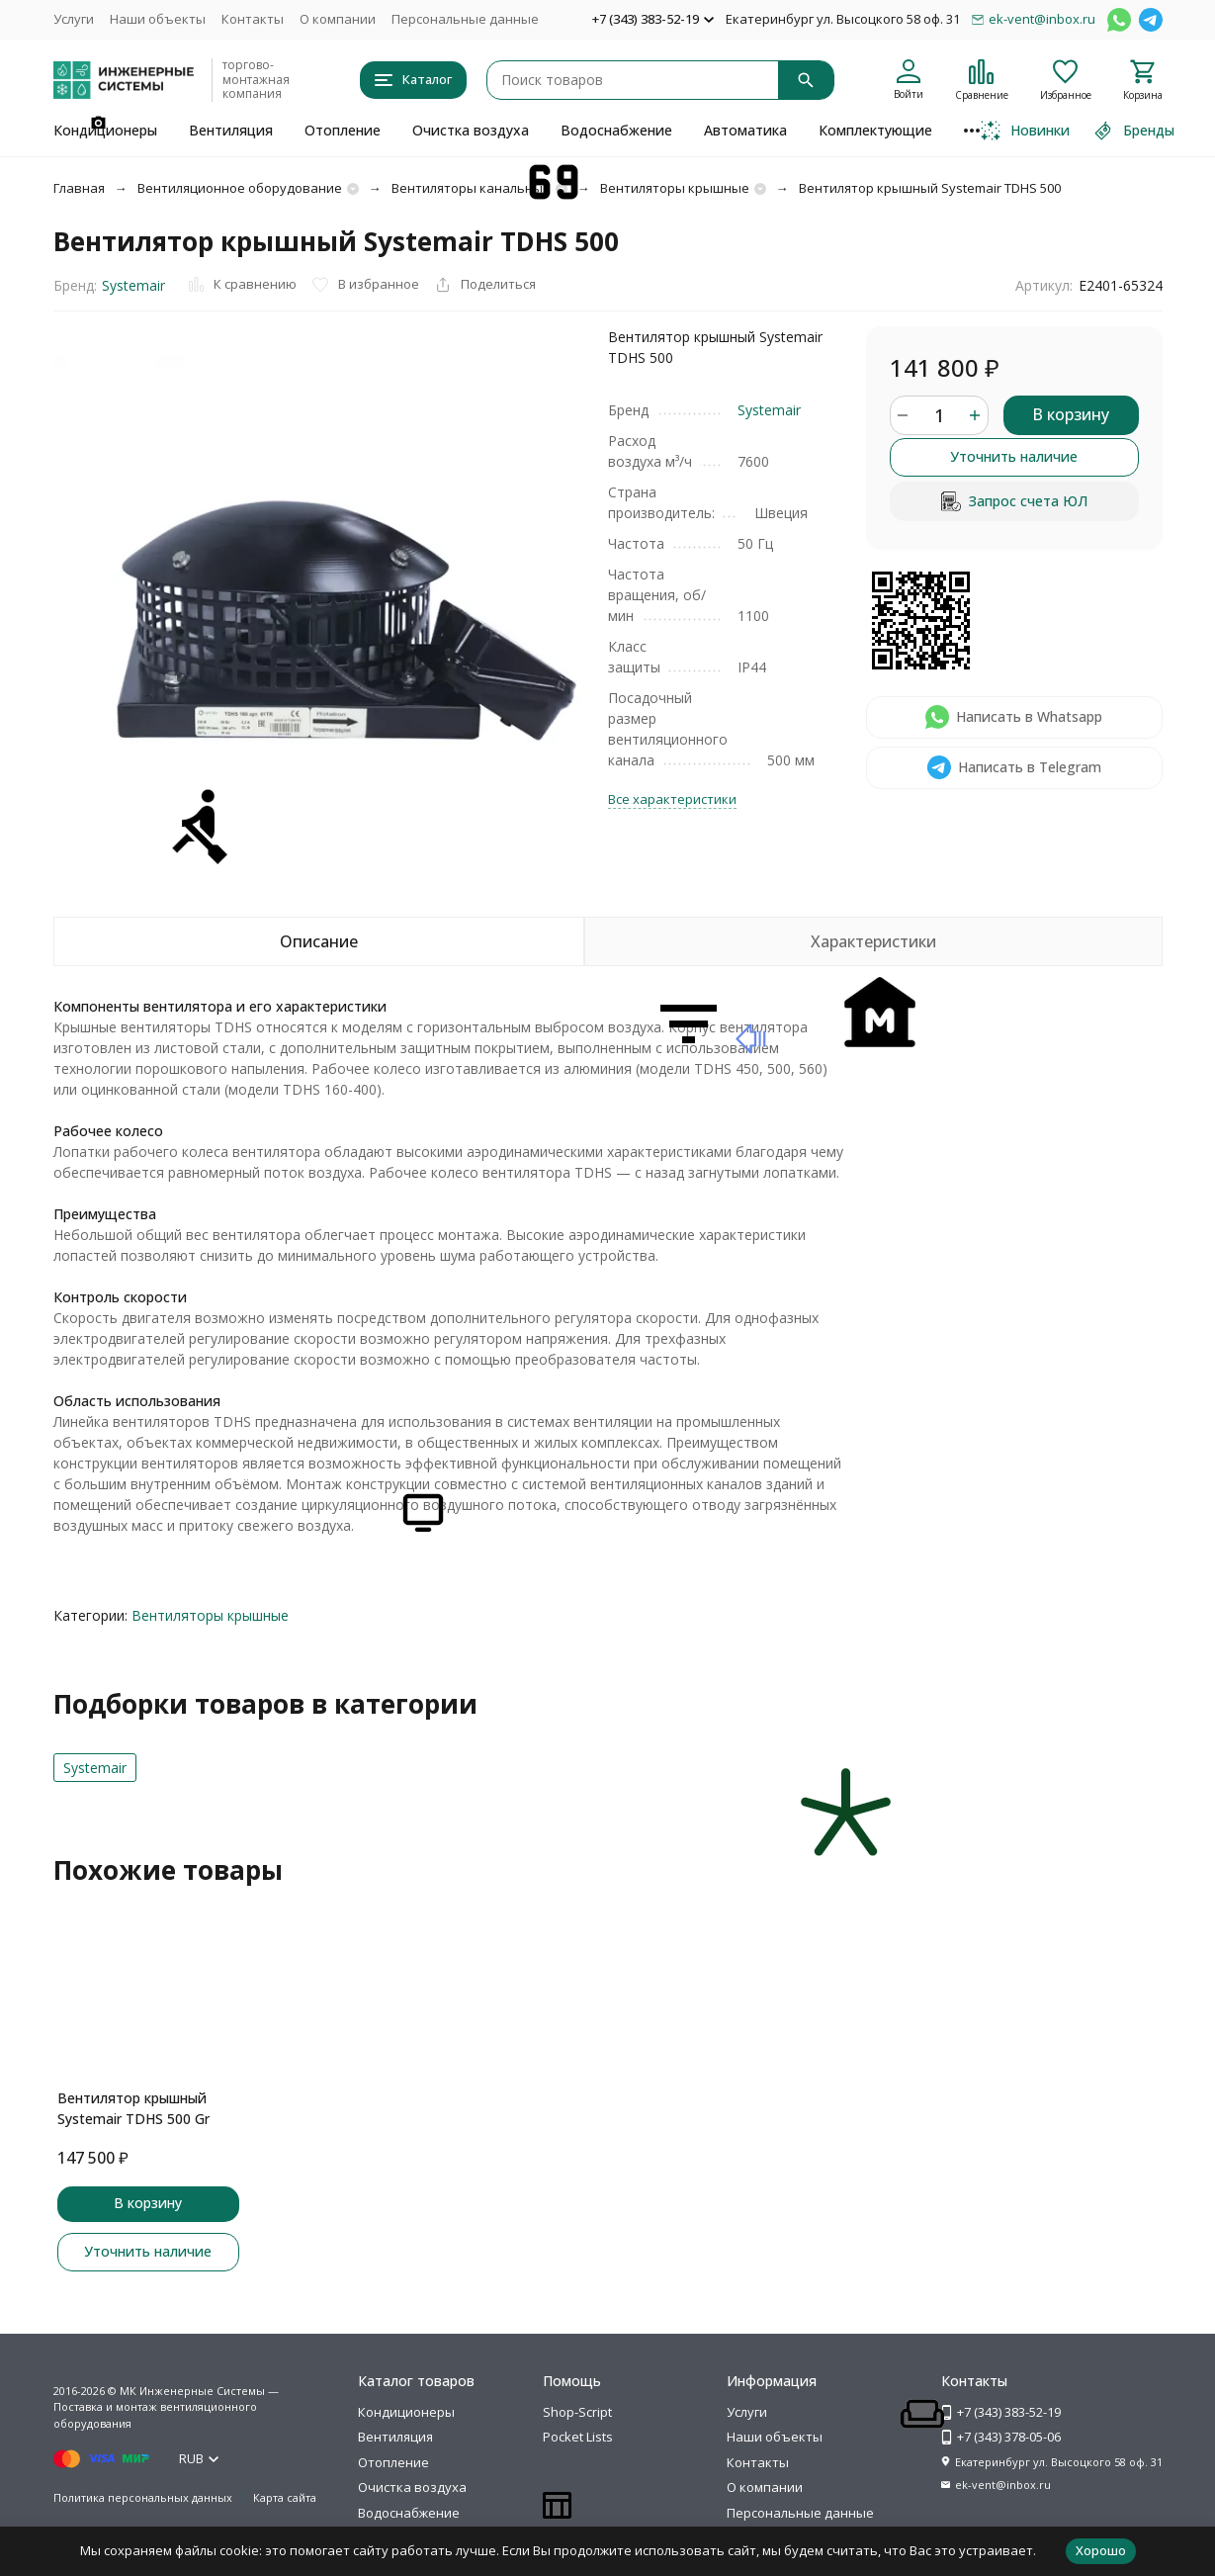 The height and width of the screenshot is (2576, 1215). What do you see at coordinates (556, 2505) in the screenshot?
I see `view data in table format` at bounding box center [556, 2505].